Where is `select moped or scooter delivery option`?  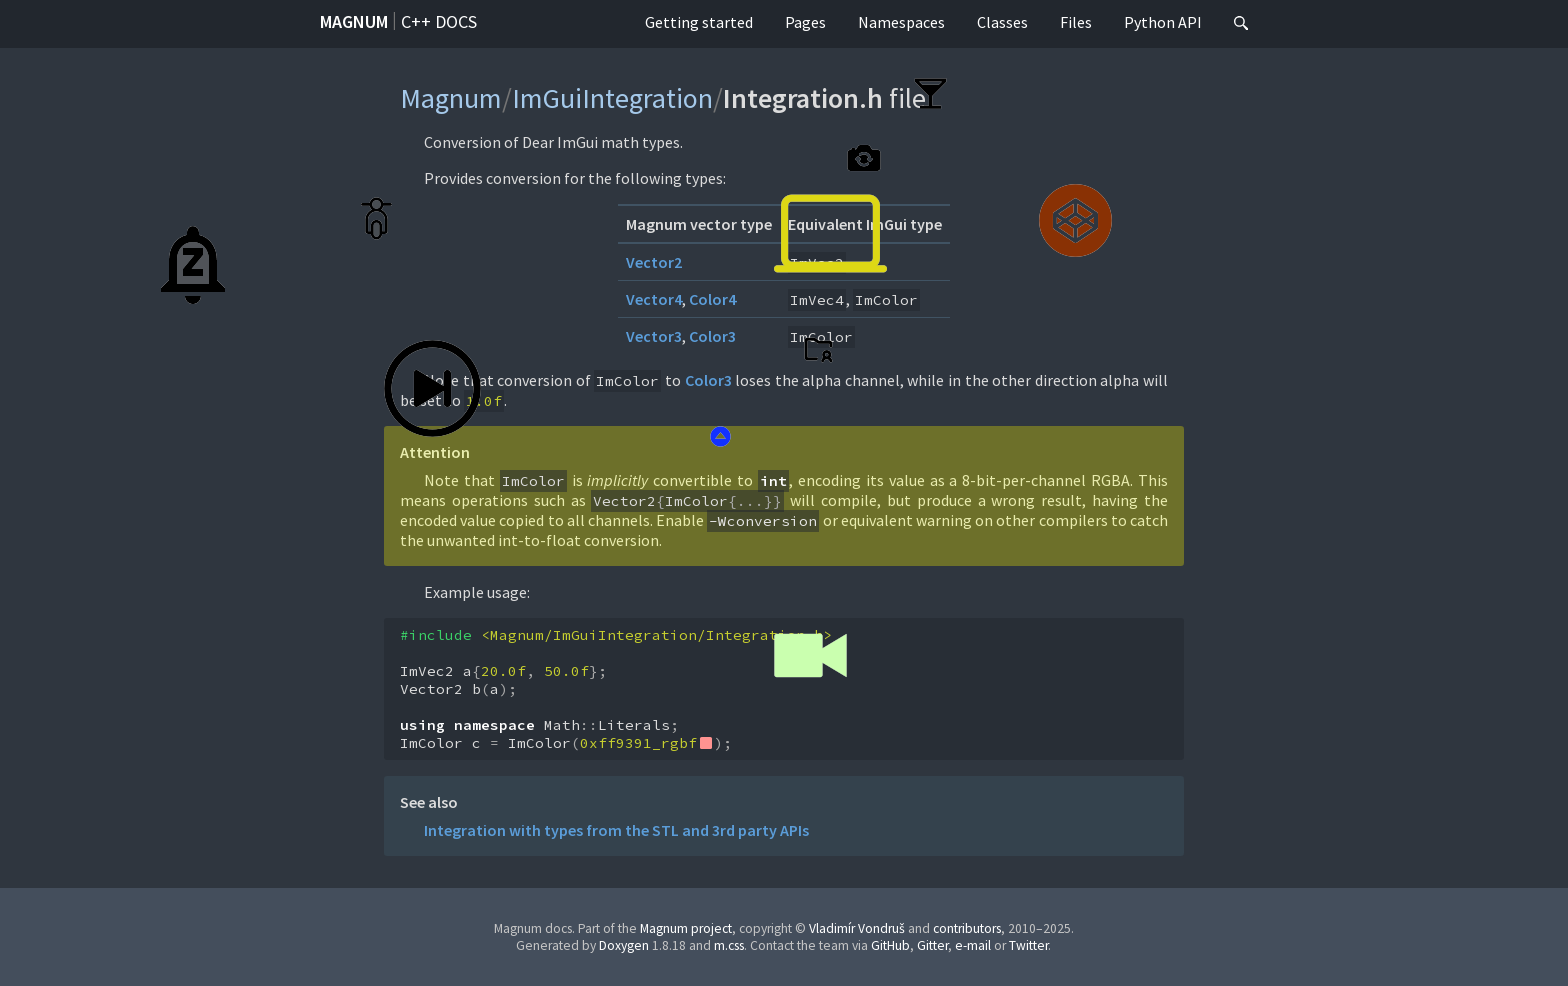 select moped or scooter delivery option is located at coordinates (376, 218).